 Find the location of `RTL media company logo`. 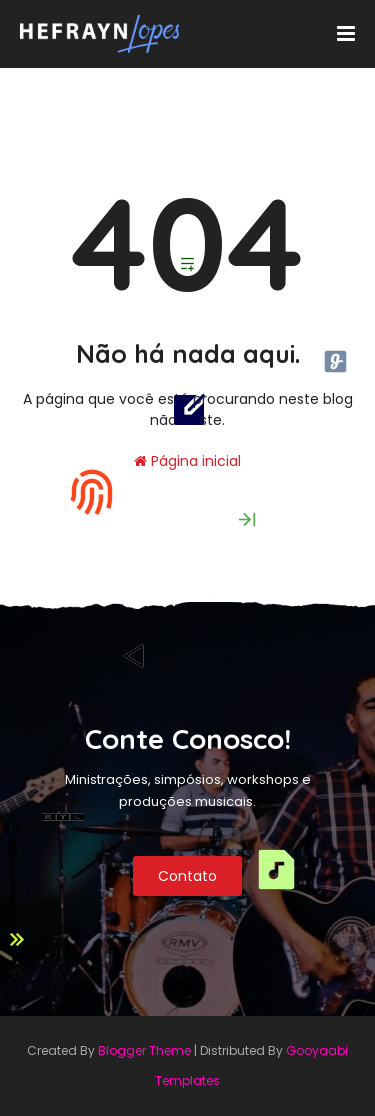

RTL media company logo is located at coordinates (63, 817).